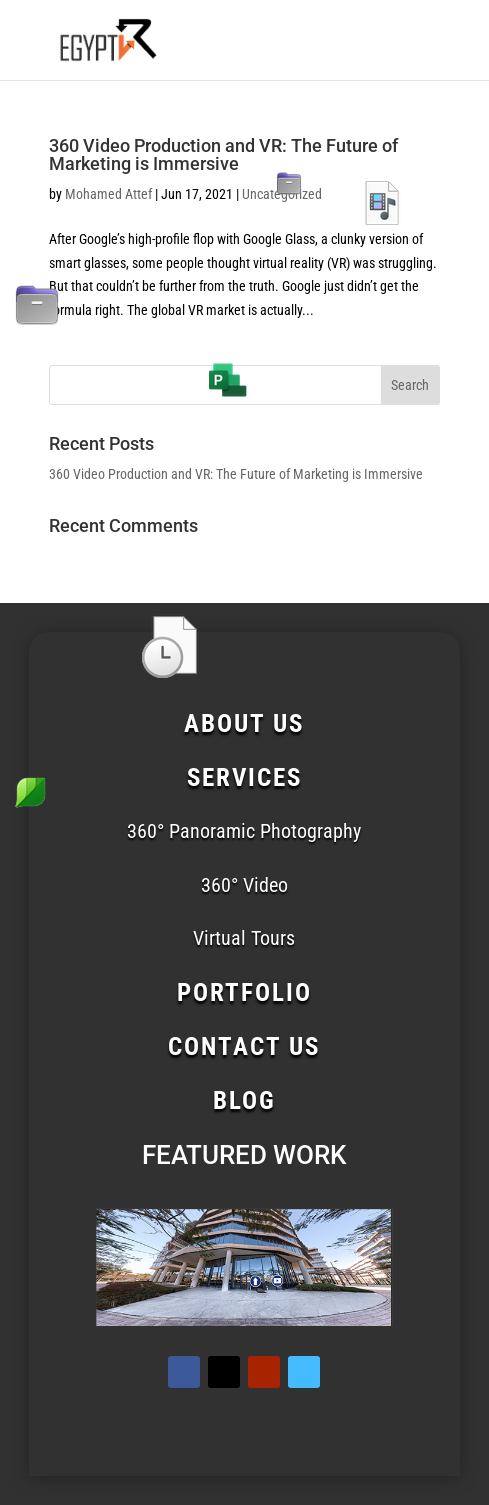 Image resolution: width=489 pixels, height=1505 pixels. I want to click on view file history or previous versions, so click(175, 645).